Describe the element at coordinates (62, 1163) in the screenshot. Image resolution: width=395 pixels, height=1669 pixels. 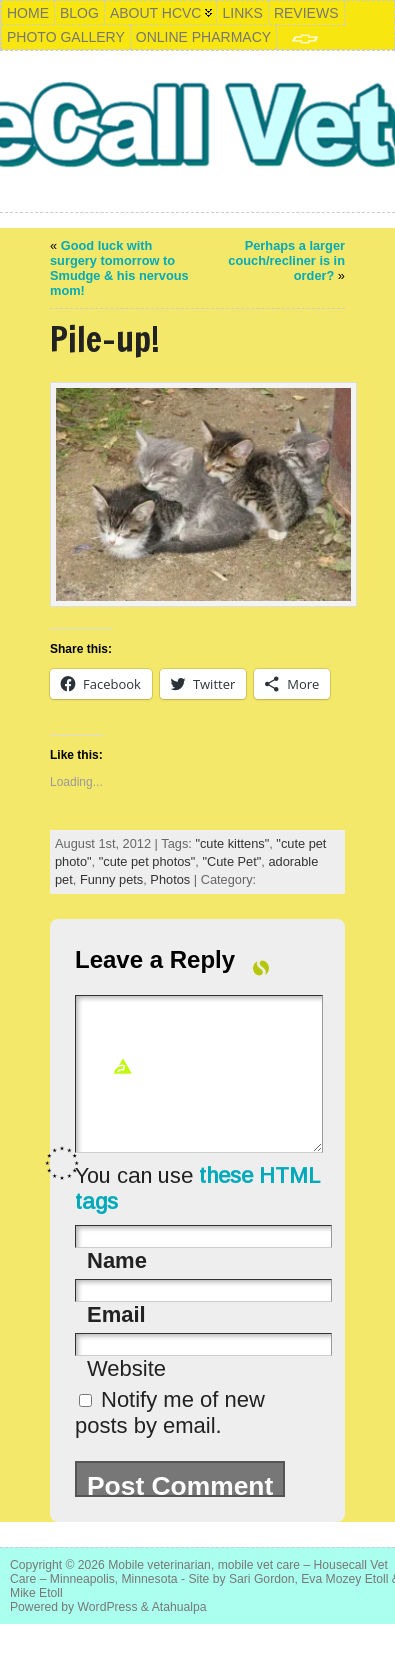
I see `indicates EU-related content or services` at that location.